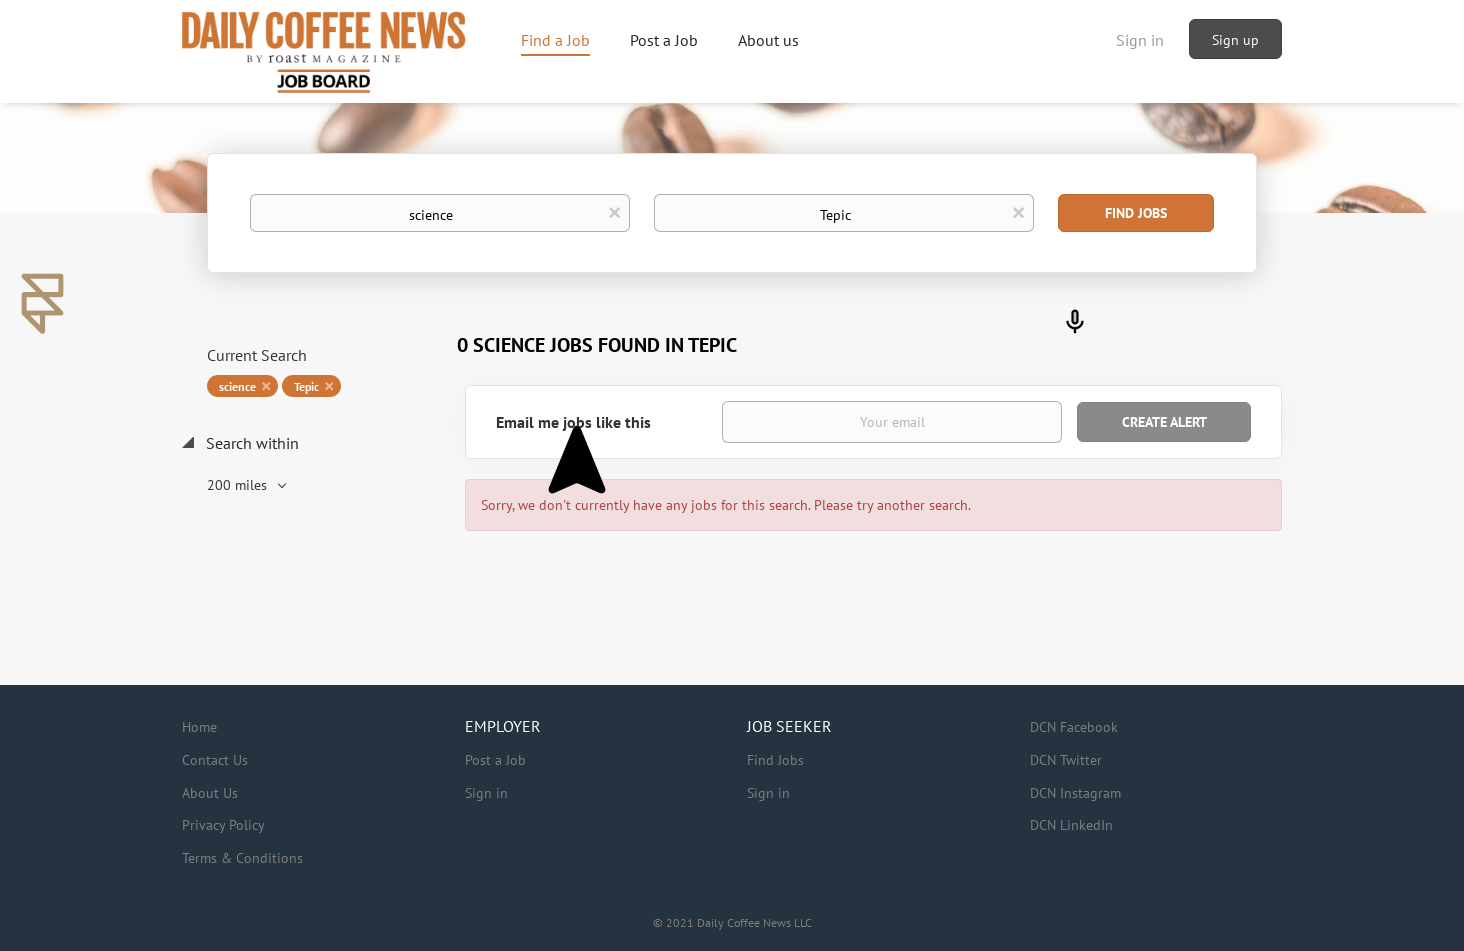 The width and height of the screenshot is (1464, 951). I want to click on tap to start voice input, so click(1075, 322).